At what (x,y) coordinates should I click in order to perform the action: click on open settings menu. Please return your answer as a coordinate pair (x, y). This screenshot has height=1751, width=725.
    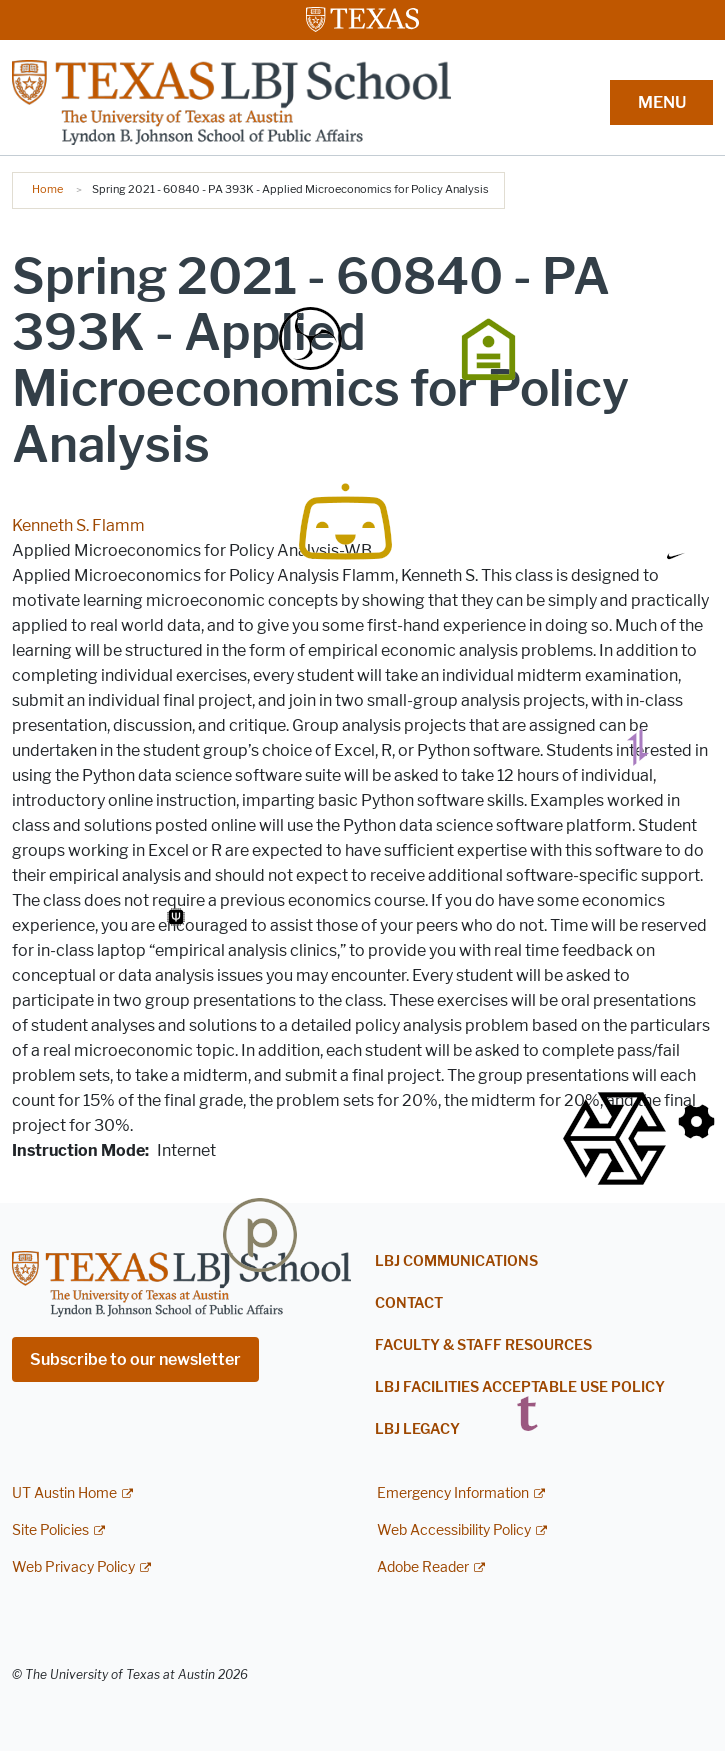
    Looking at the image, I should click on (696, 1121).